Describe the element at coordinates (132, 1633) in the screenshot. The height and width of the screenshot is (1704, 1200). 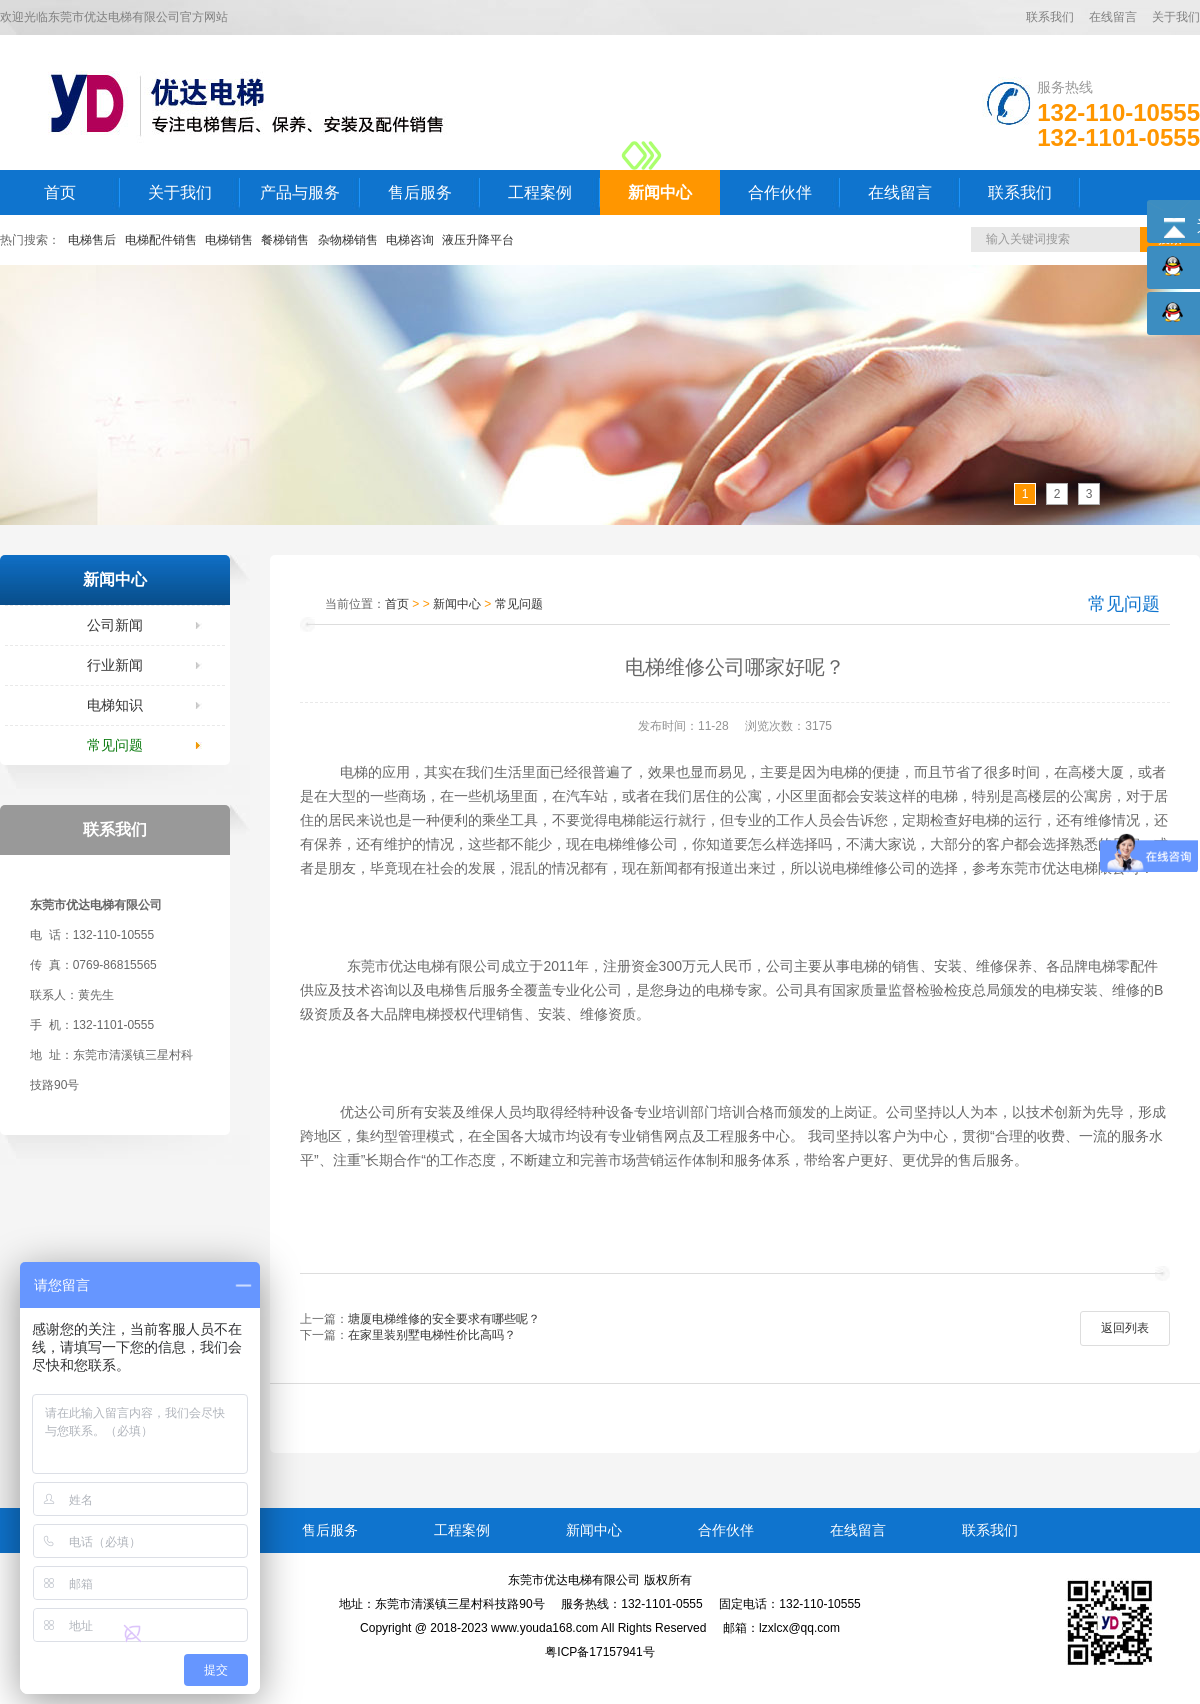
I see `disable eco mode or power saving` at that location.